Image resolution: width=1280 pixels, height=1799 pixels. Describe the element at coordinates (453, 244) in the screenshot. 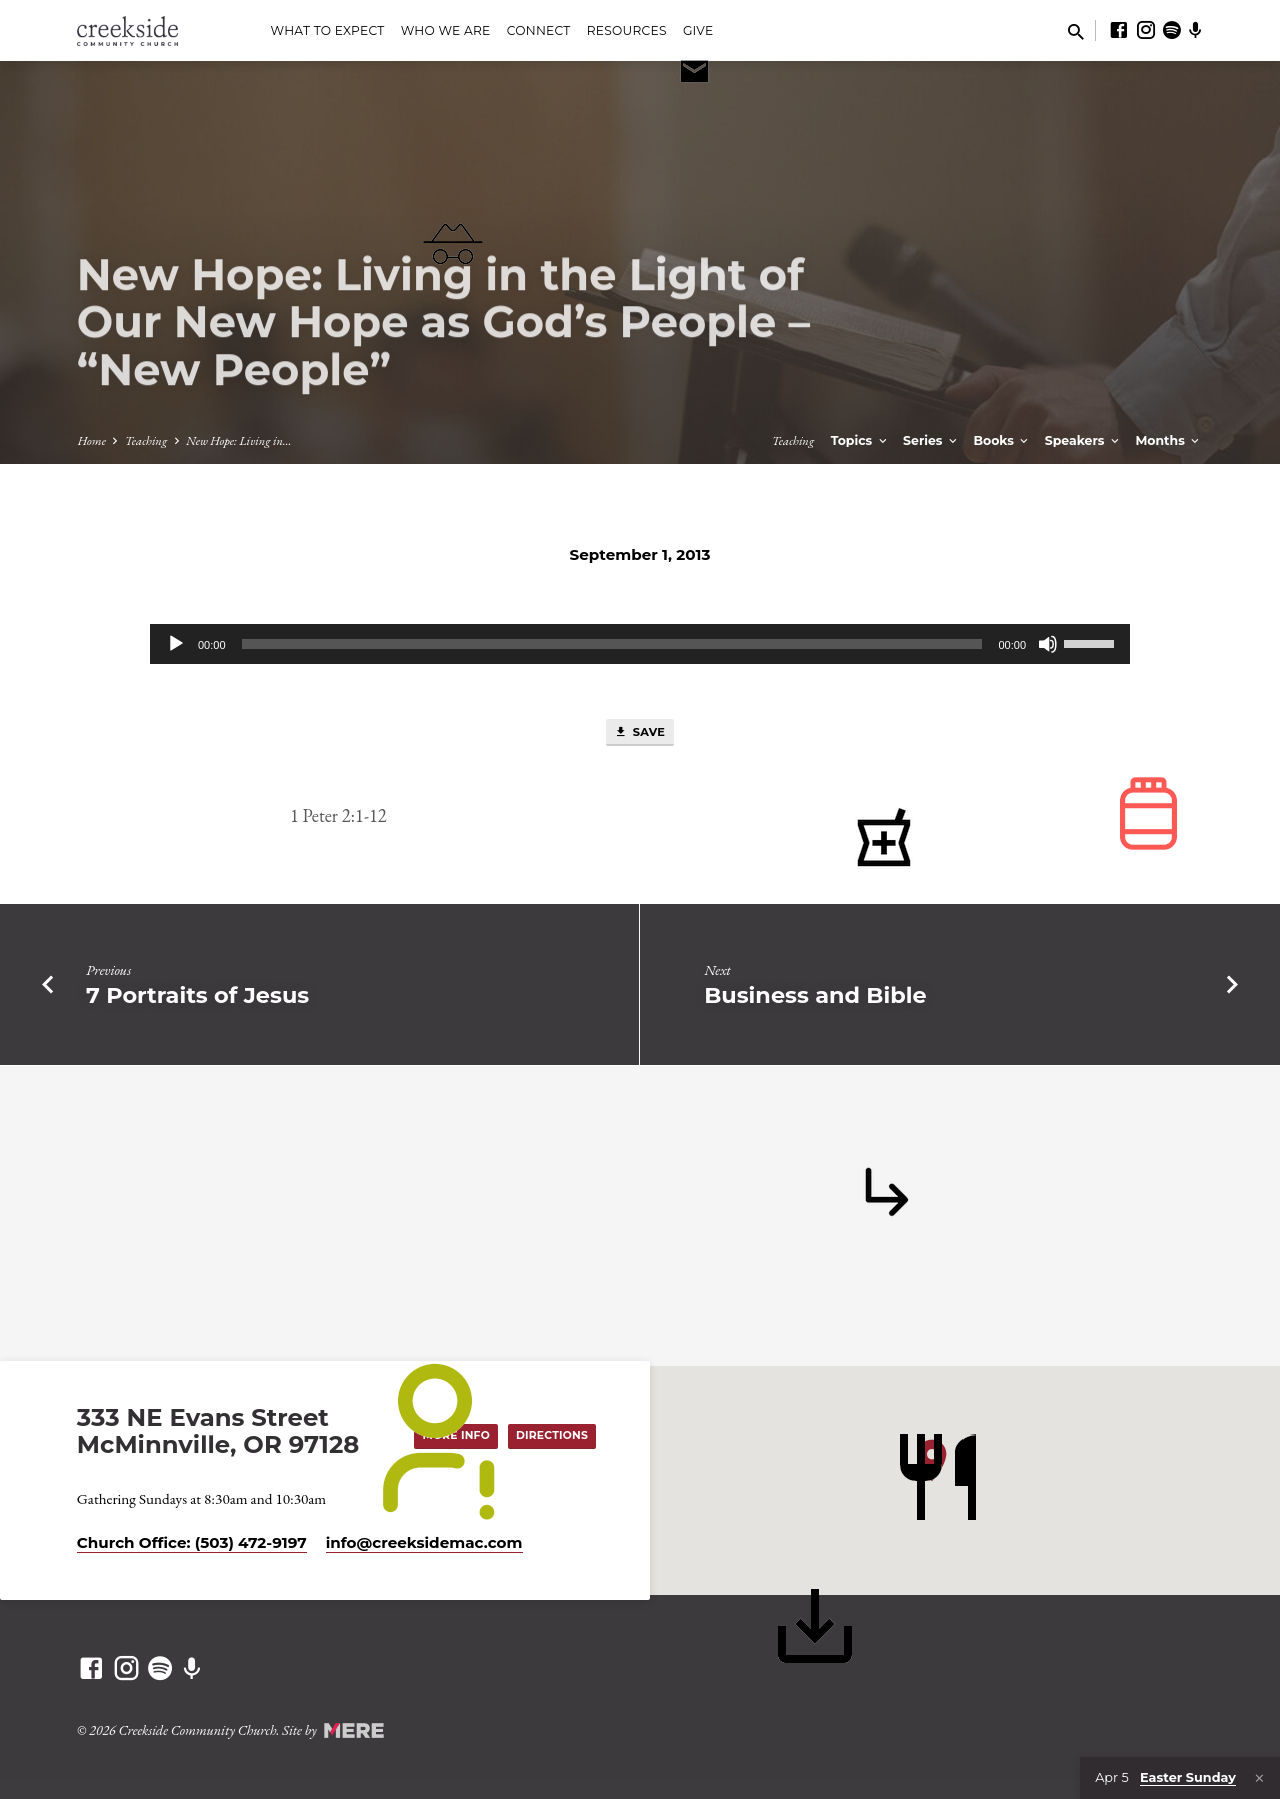

I see `enable incognito or private browsing mode` at that location.